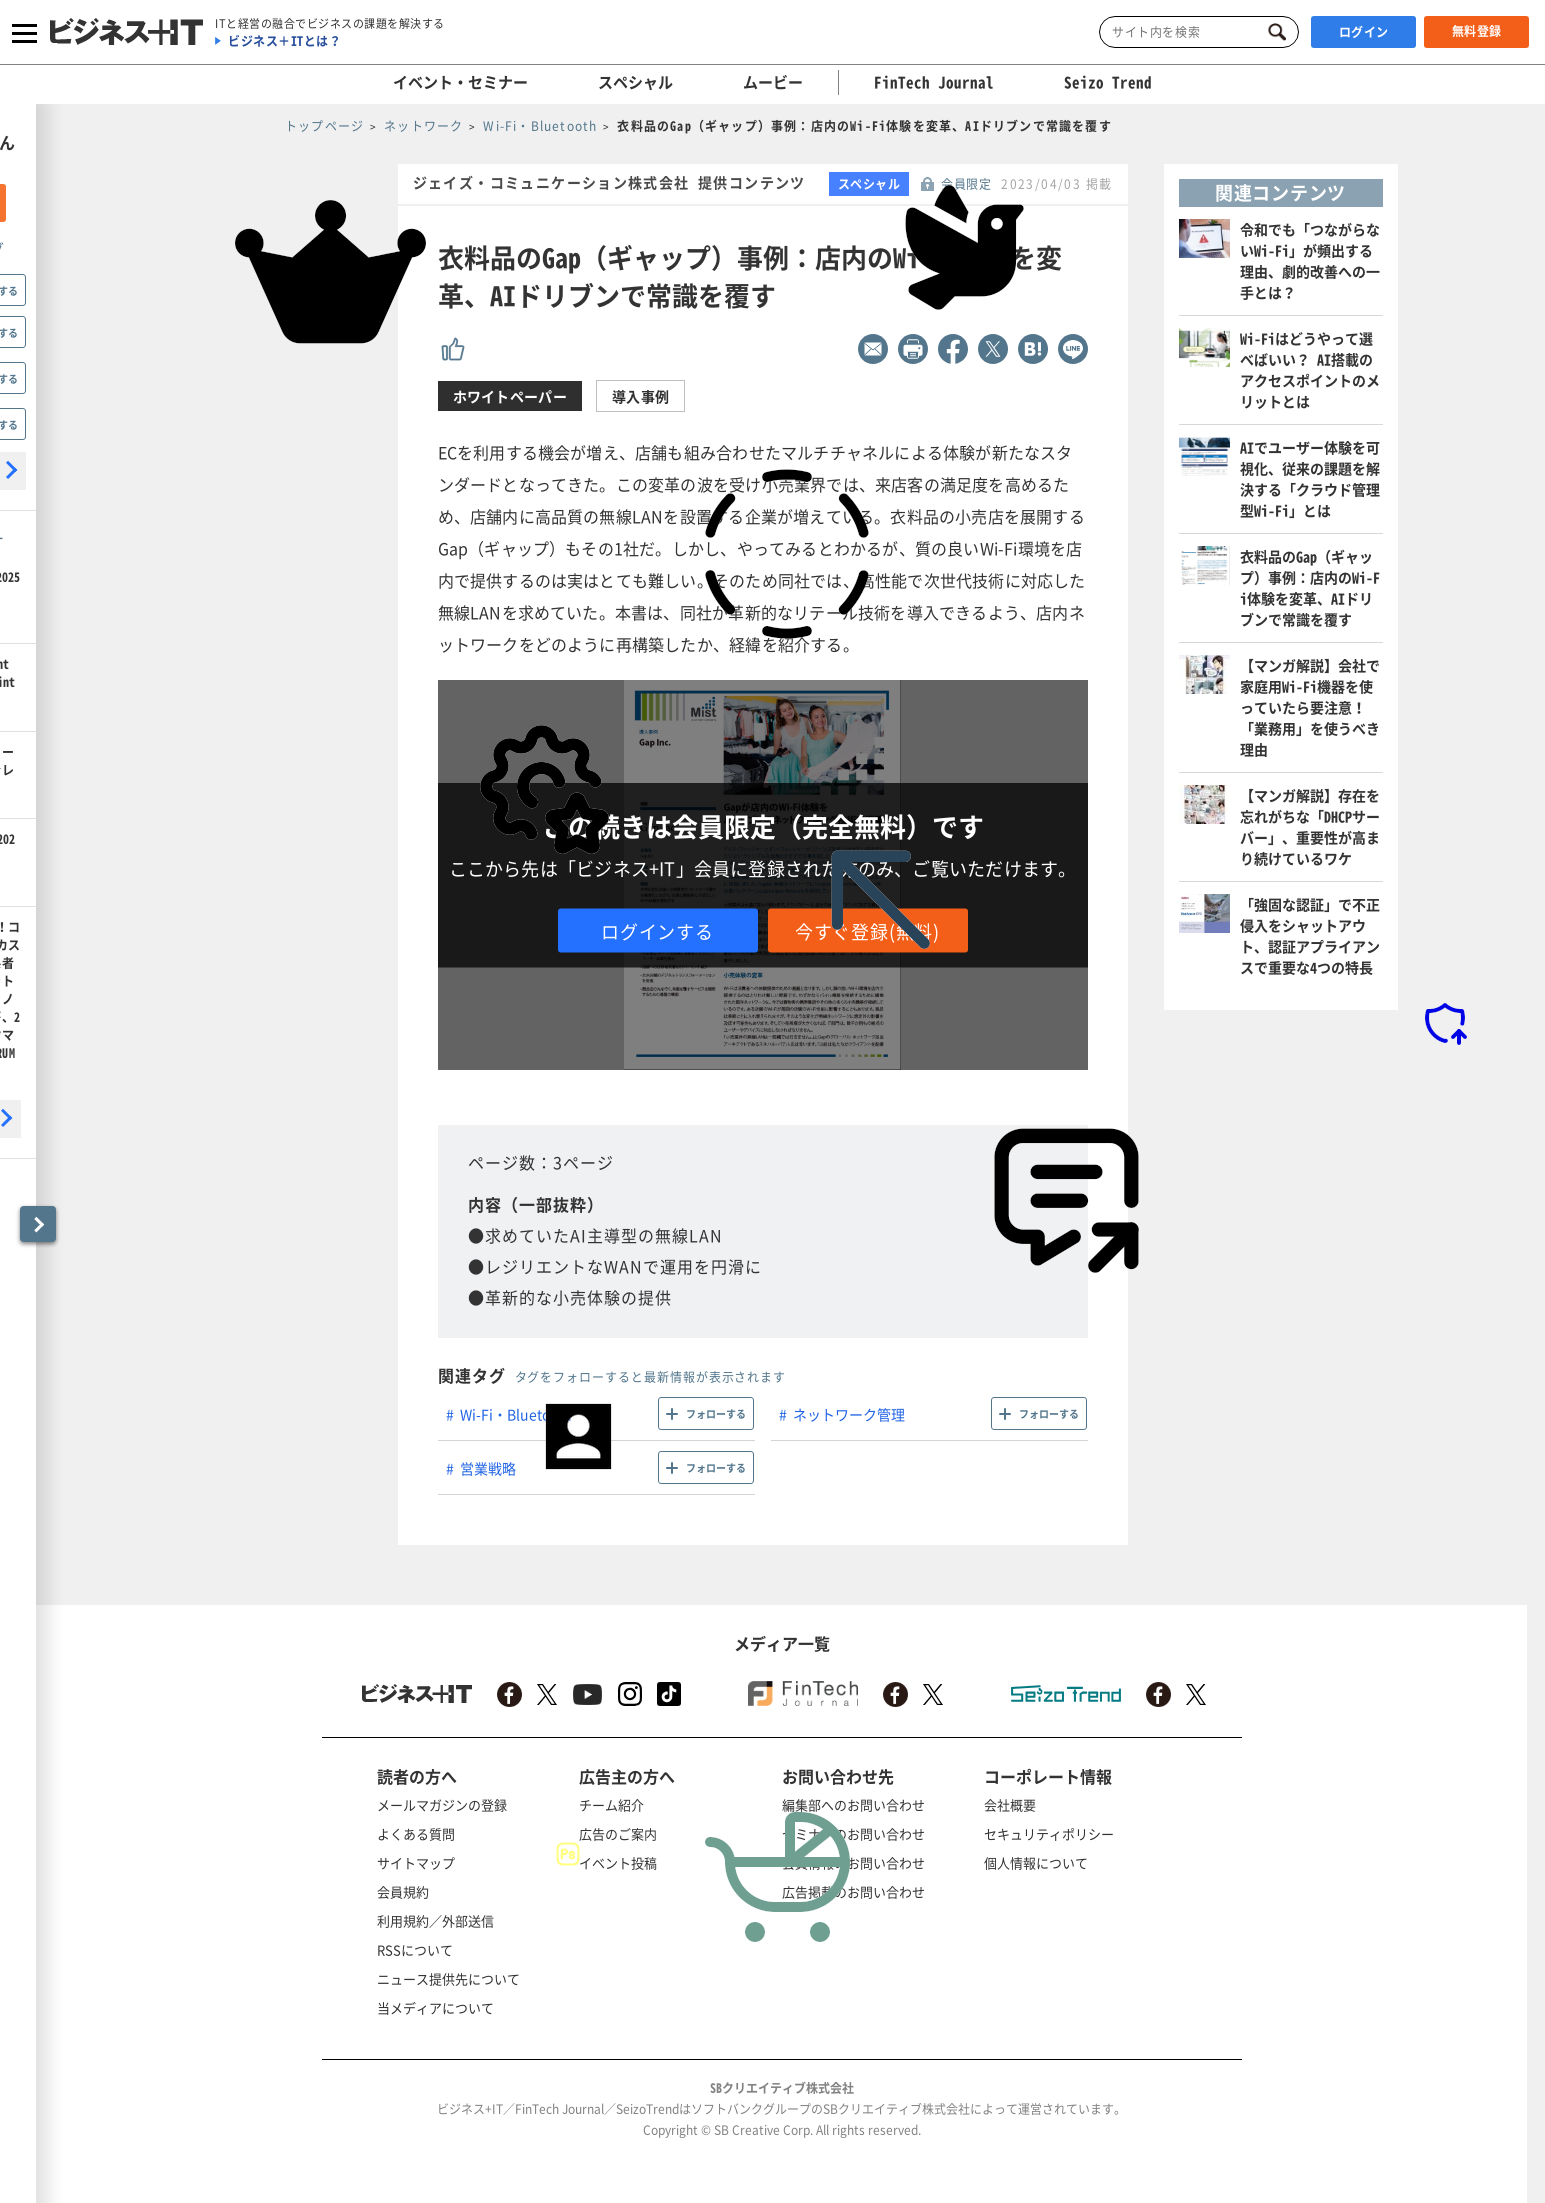  I want to click on access baby or parenting-related features, so click(780, 1872).